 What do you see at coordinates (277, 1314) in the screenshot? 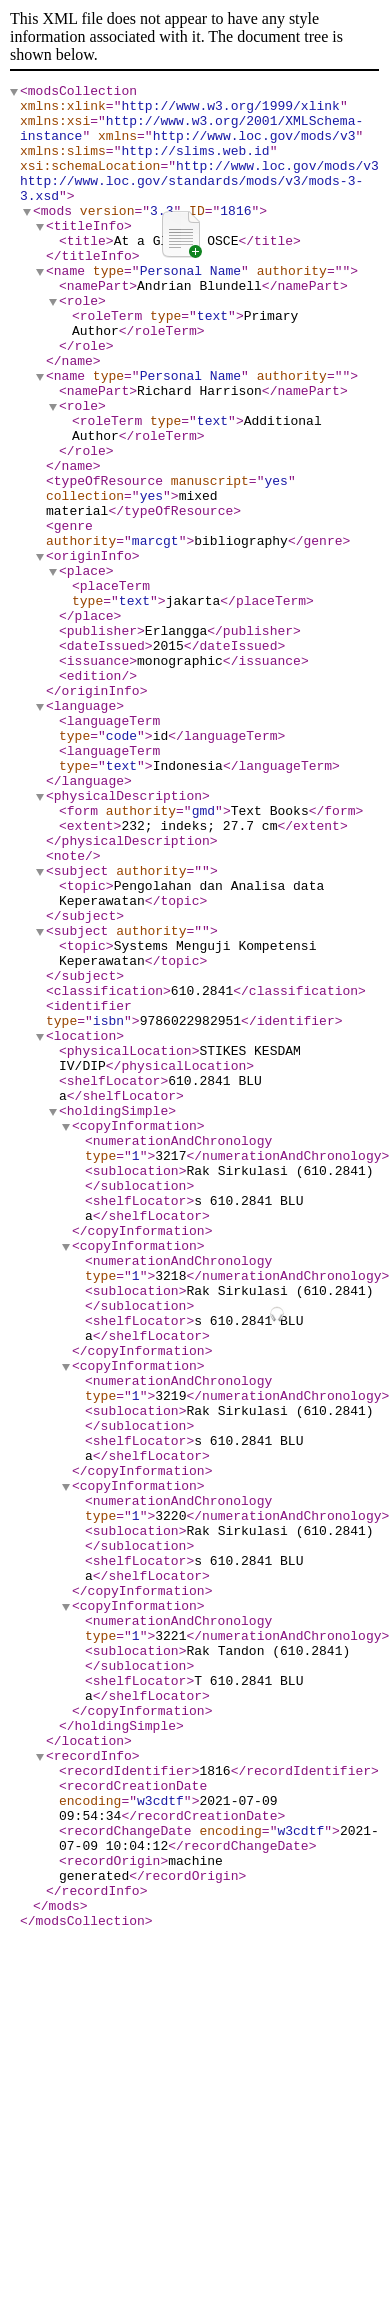
I see `connect bluetooth headphones` at bounding box center [277, 1314].